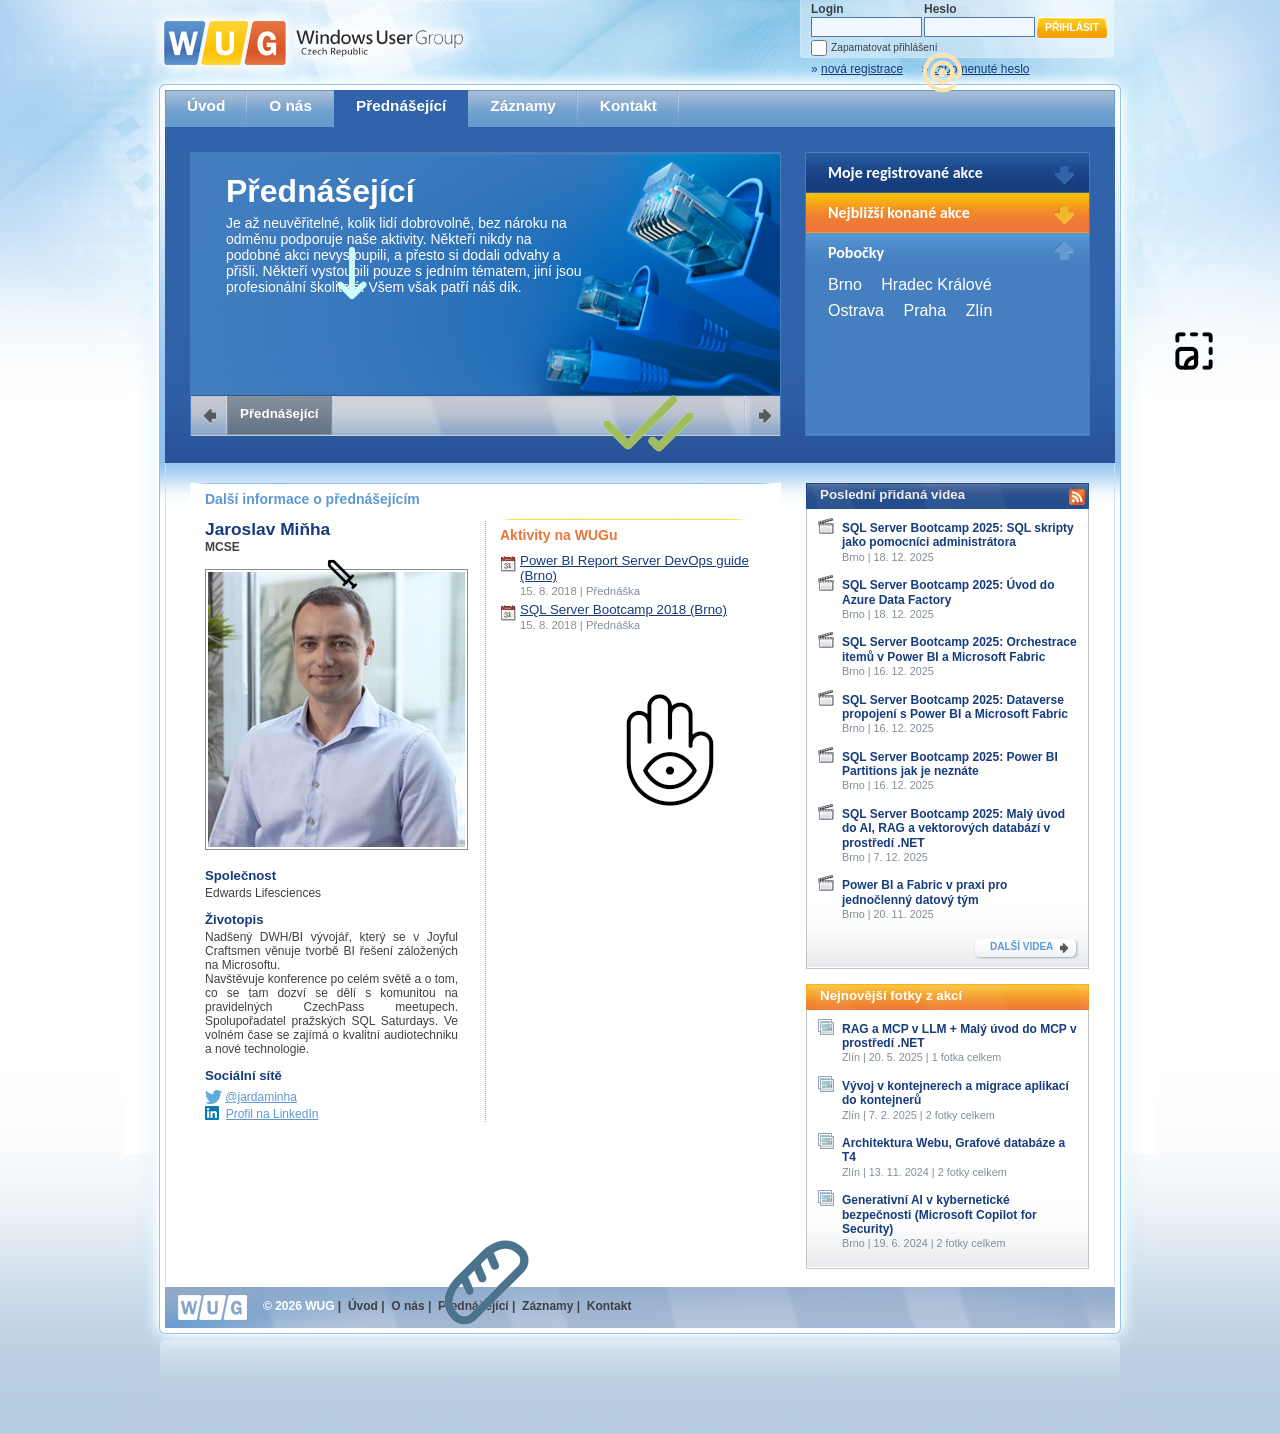 The image size is (1280, 1434). What do you see at coordinates (342, 574) in the screenshot?
I see `access weapons or combat features` at bounding box center [342, 574].